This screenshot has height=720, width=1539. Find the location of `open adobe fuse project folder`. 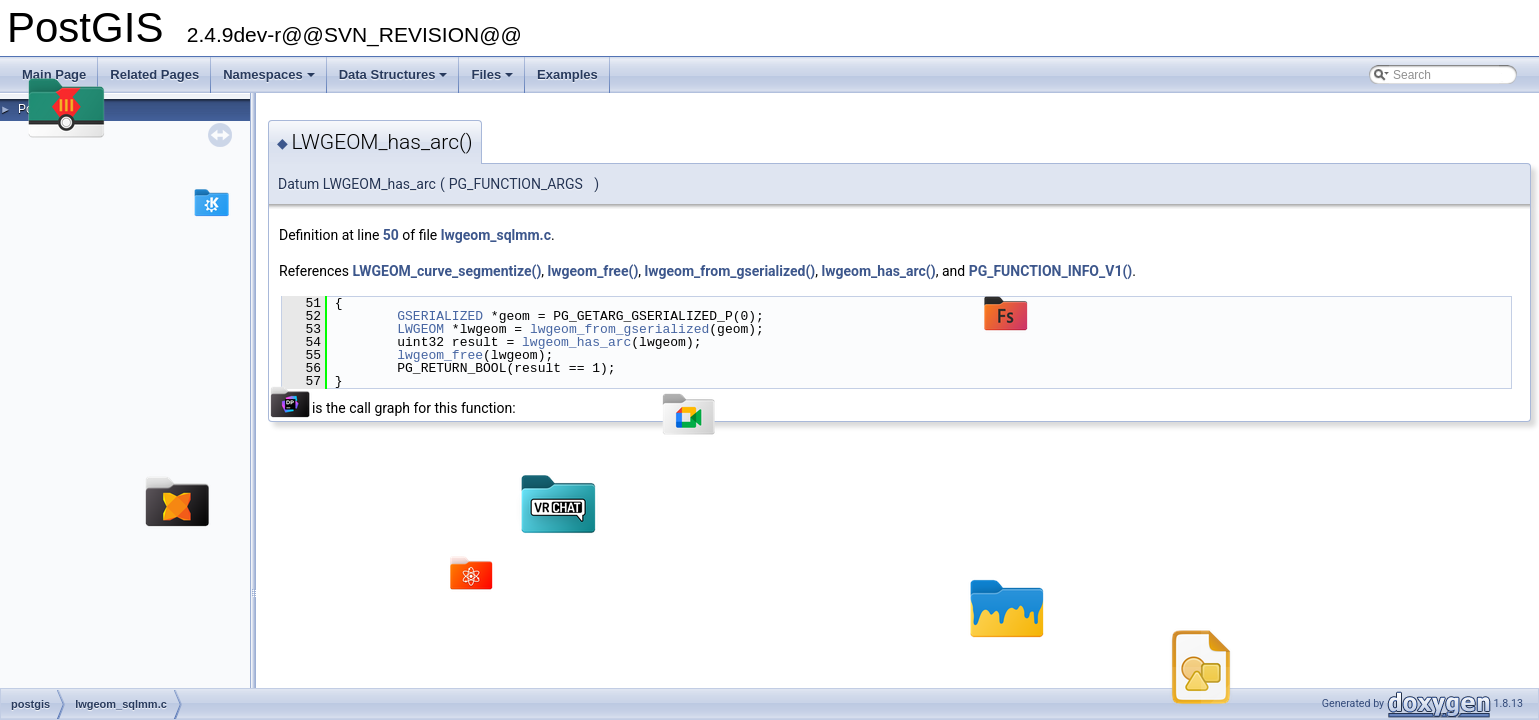

open adobe fuse project folder is located at coordinates (1005, 314).